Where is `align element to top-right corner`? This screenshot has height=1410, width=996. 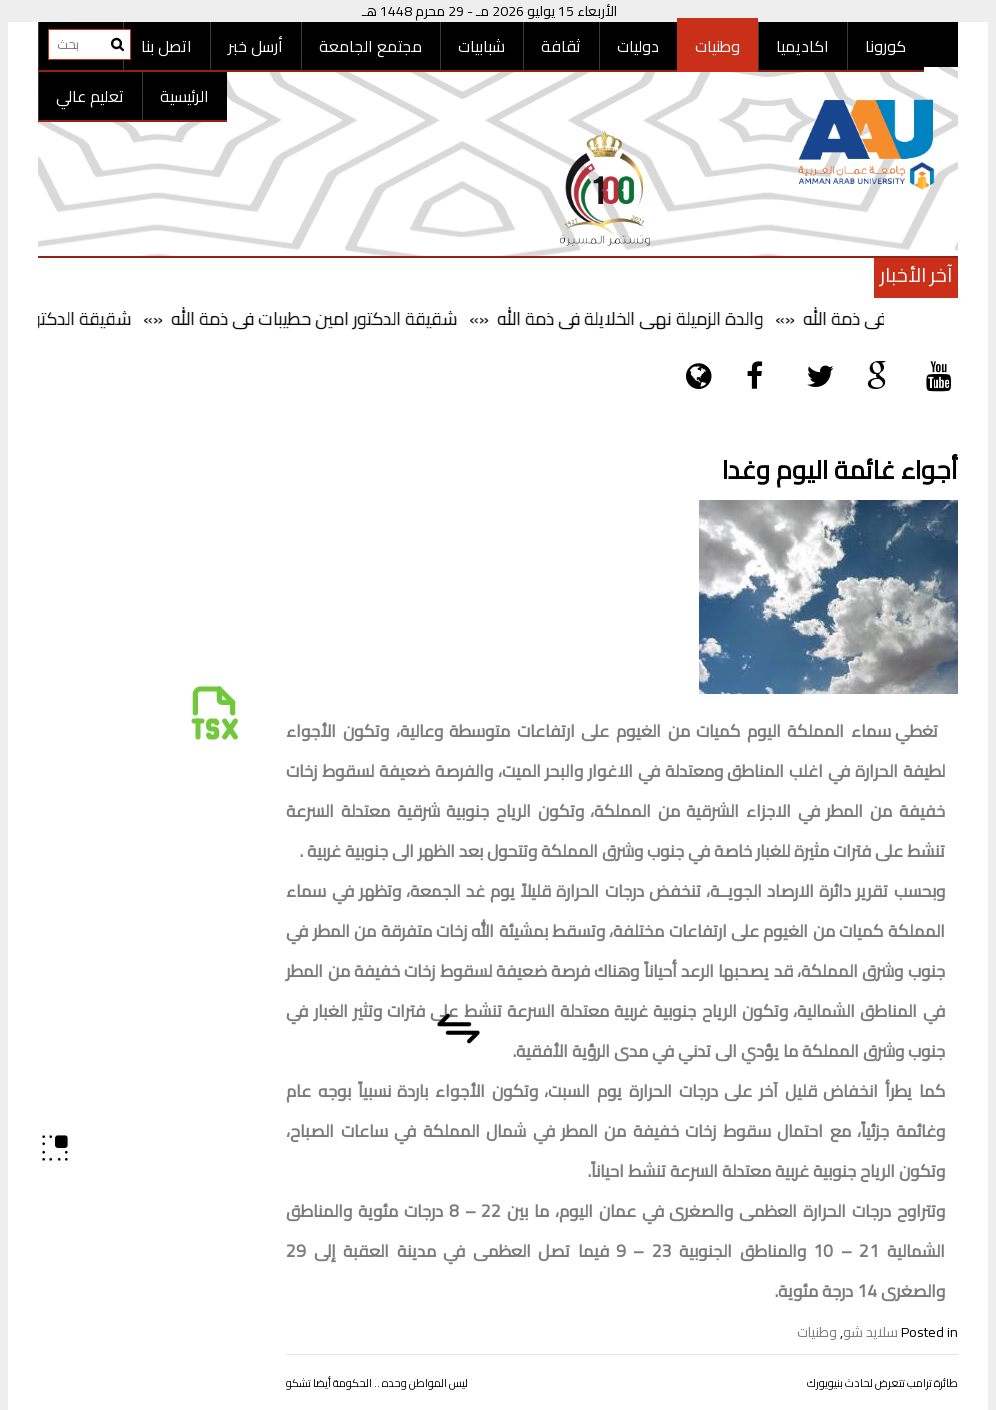
align element to top-right corner is located at coordinates (55, 1148).